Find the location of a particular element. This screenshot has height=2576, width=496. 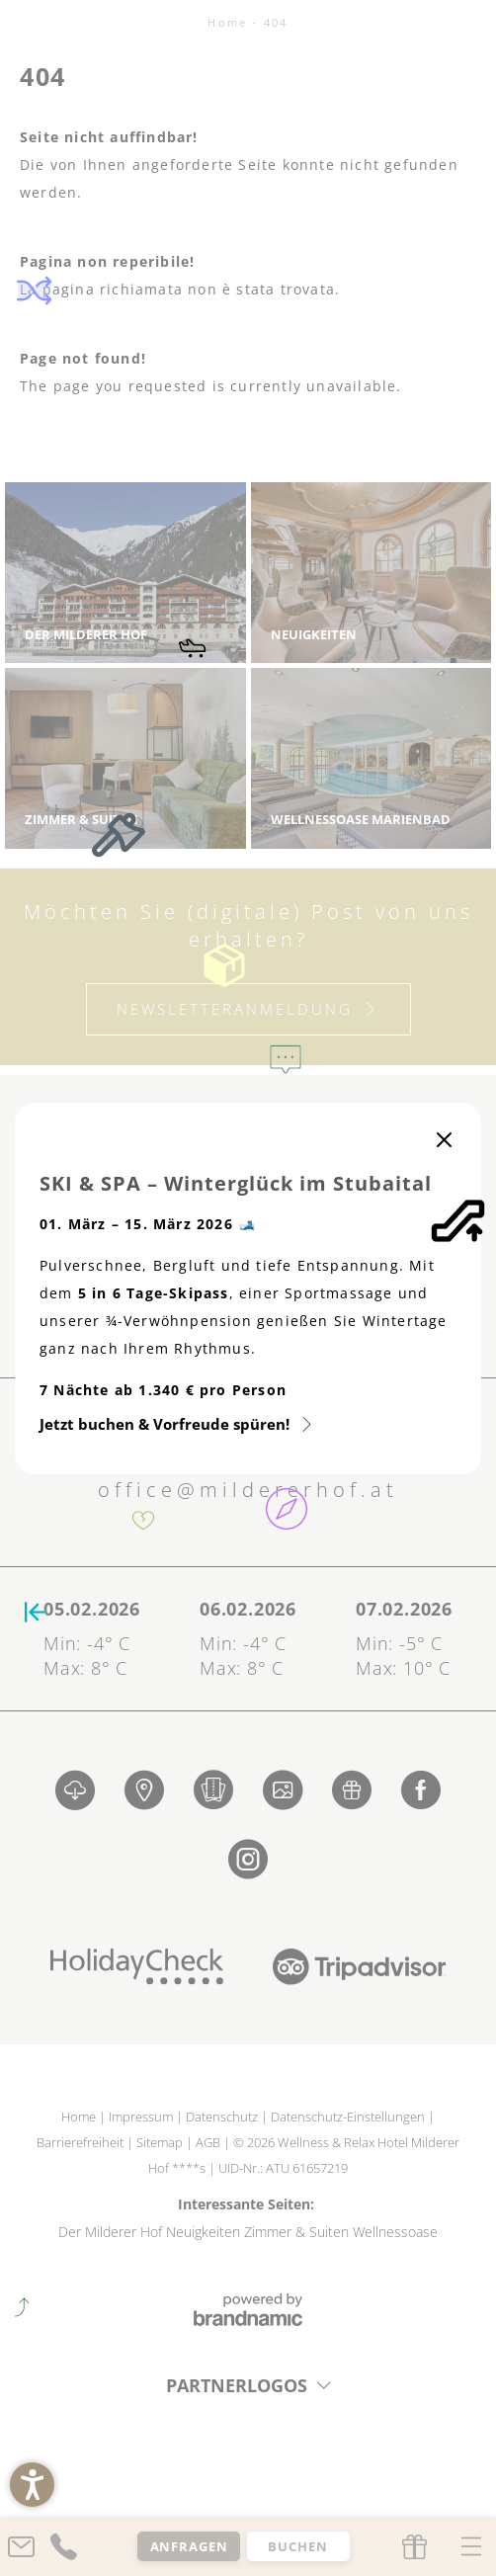

access crafting or building tools is located at coordinates (119, 837).